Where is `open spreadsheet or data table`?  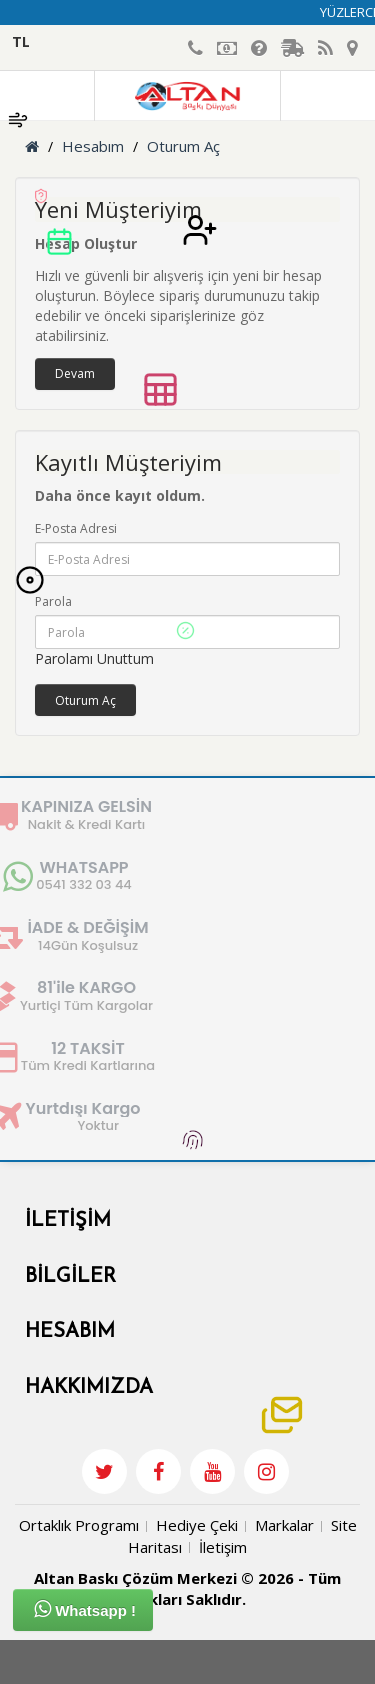
open spreadsheet or data table is located at coordinates (160, 389).